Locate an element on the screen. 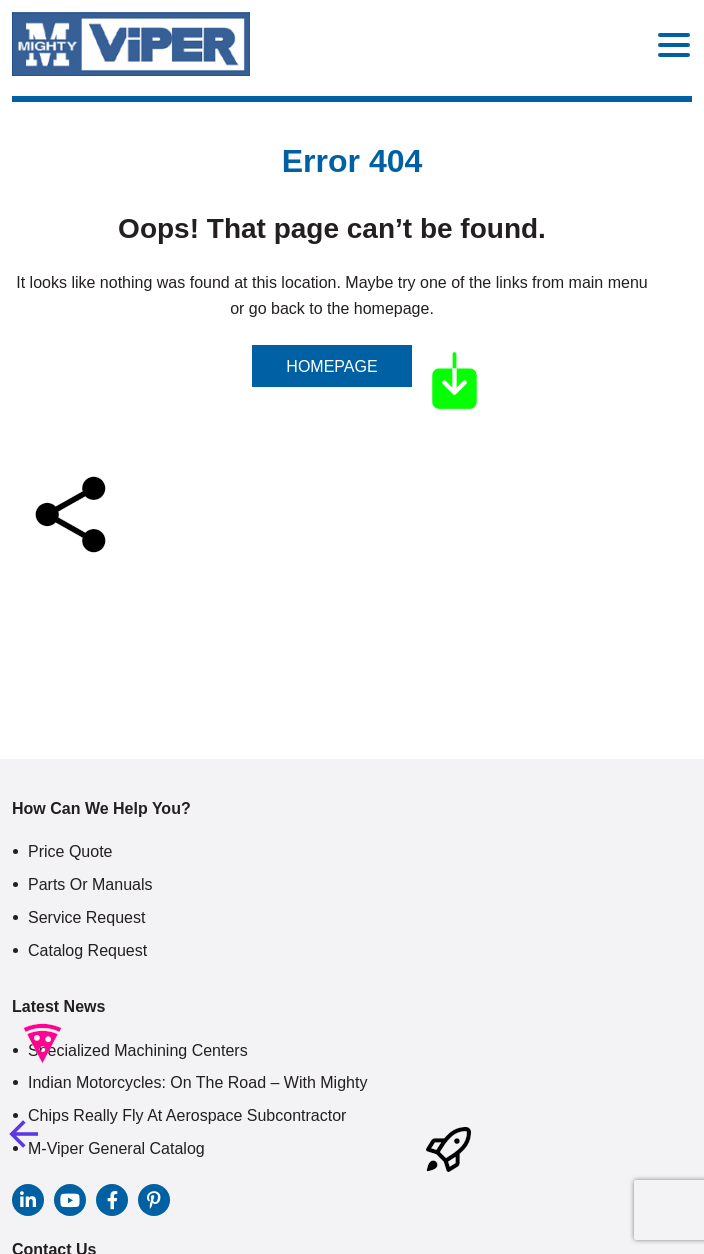 This screenshot has height=1254, width=704. order food or access food delivery is located at coordinates (42, 1043).